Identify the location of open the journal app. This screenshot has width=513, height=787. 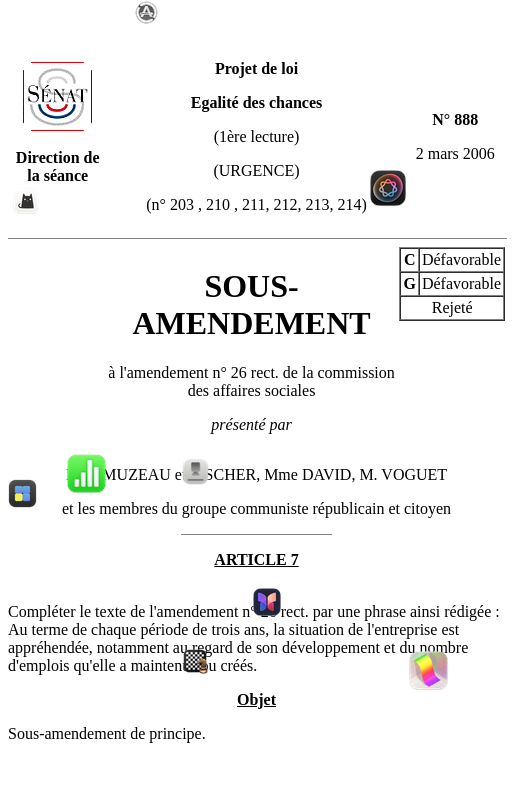
(267, 602).